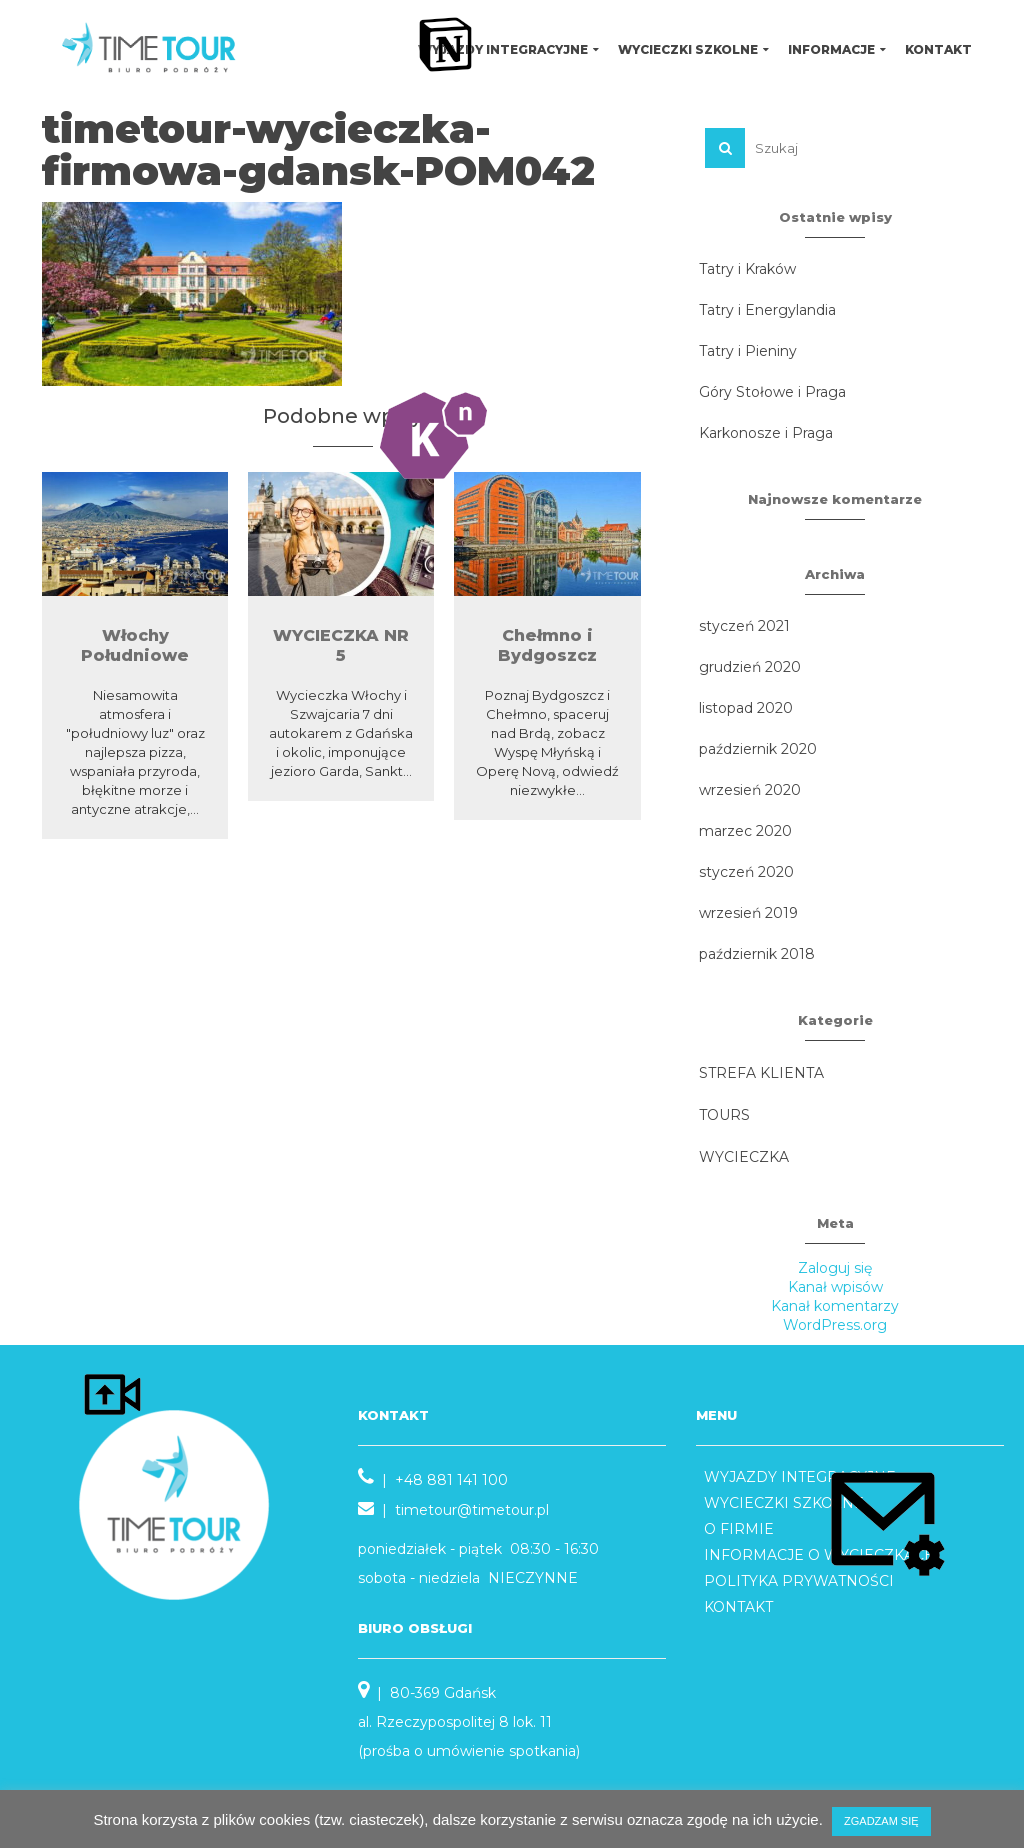 This screenshot has height=1848, width=1024. Describe the element at coordinates (112, 1394) in the screenshot. I see `upload a video file` at that location.